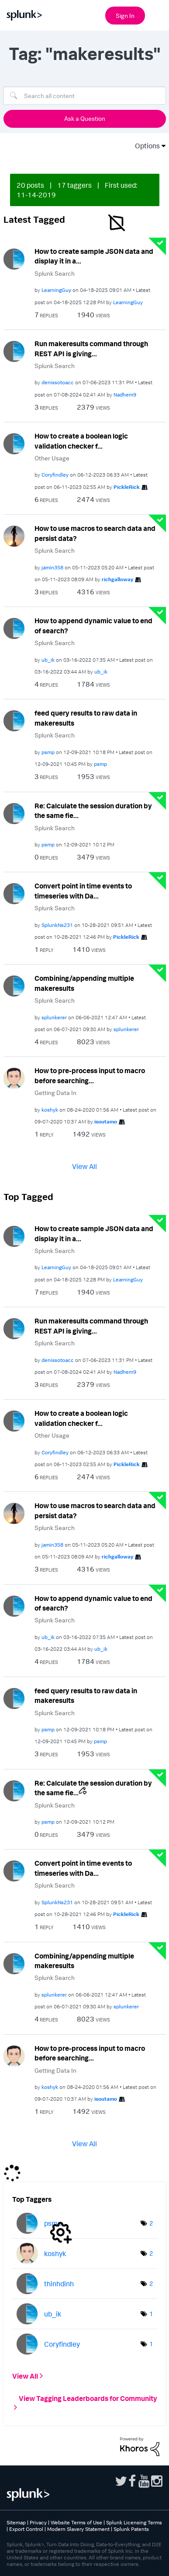 Image resolution: width=169 pixels, height=2576 pixels. I want to click on edit your favorites or liked items, so click(82, 1790).